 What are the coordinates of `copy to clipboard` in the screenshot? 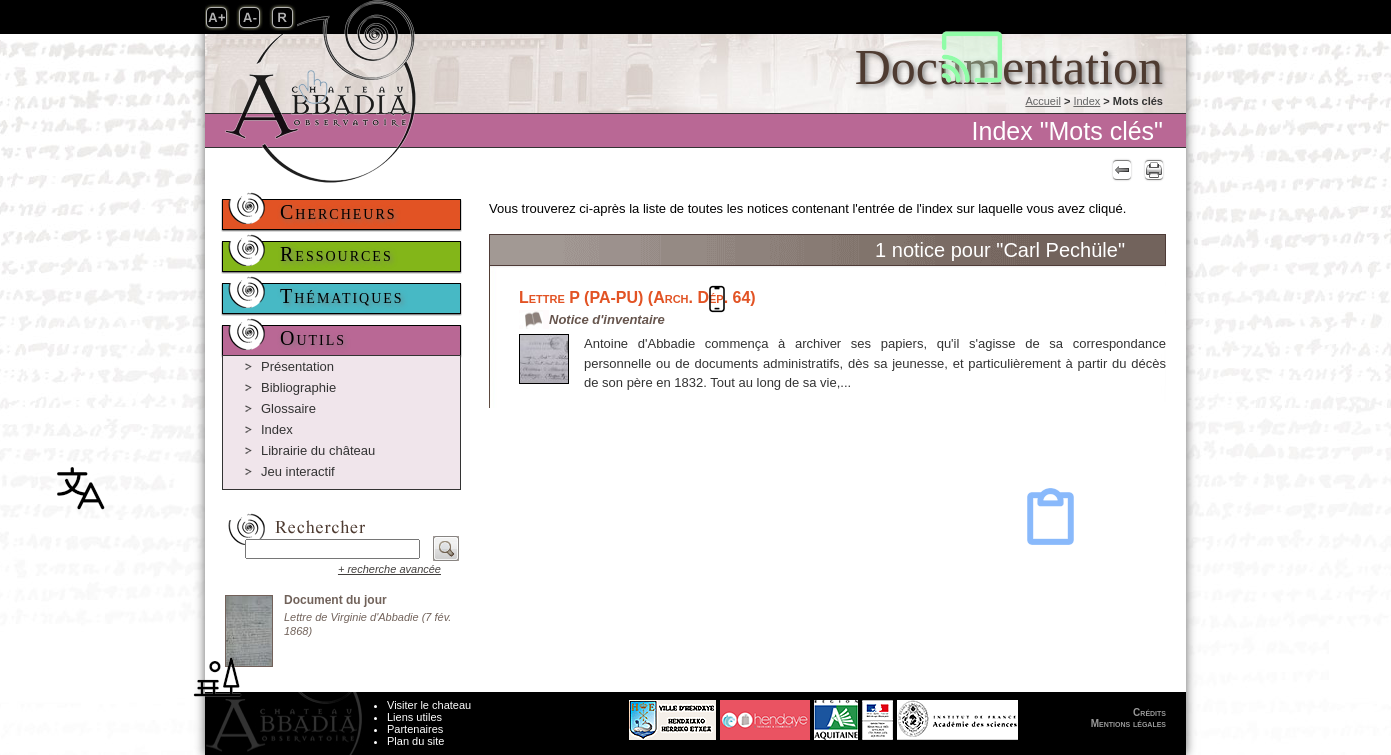 It's located at (1050, 517).